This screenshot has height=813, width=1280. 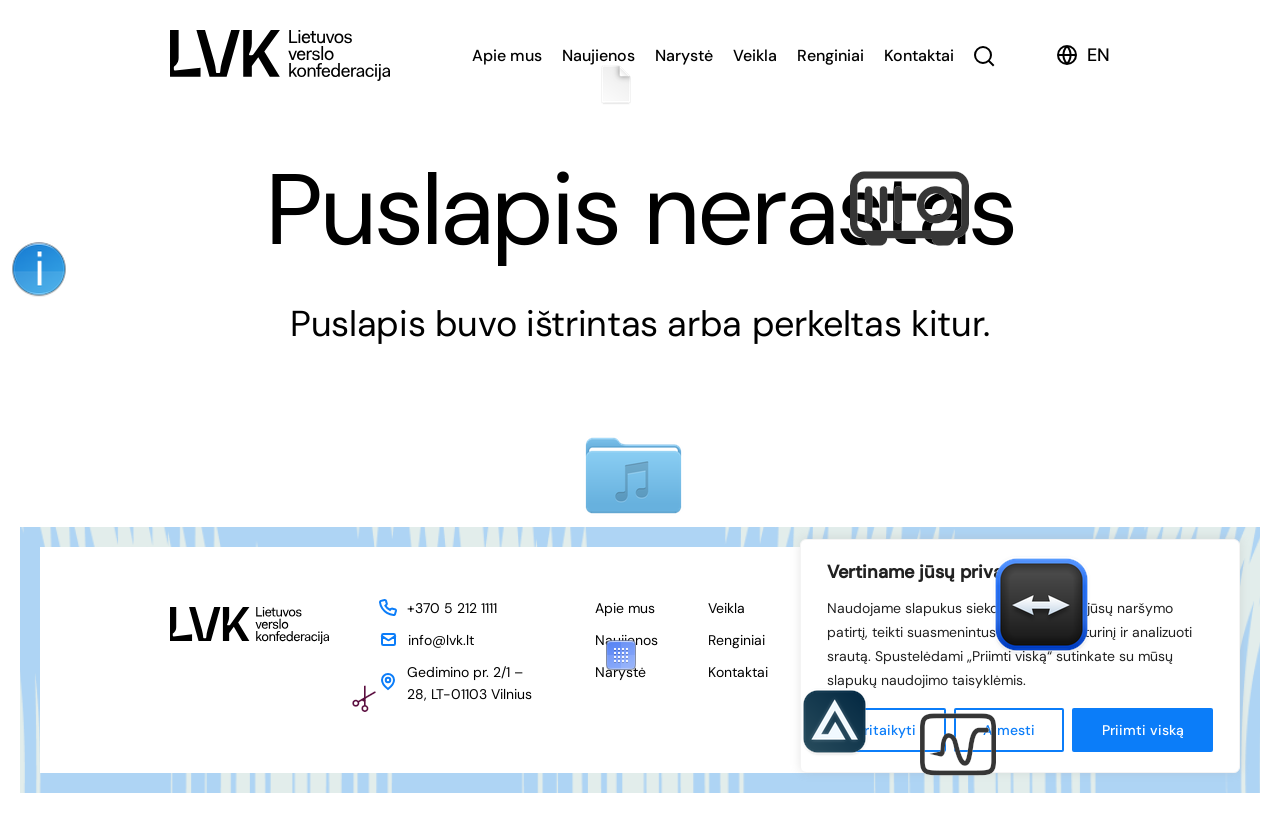 What do you see at coordinates (1041, 604) in the screenshot?
I see `open TeamViewer for remote desktop access` at bounding box center [1041, 604].